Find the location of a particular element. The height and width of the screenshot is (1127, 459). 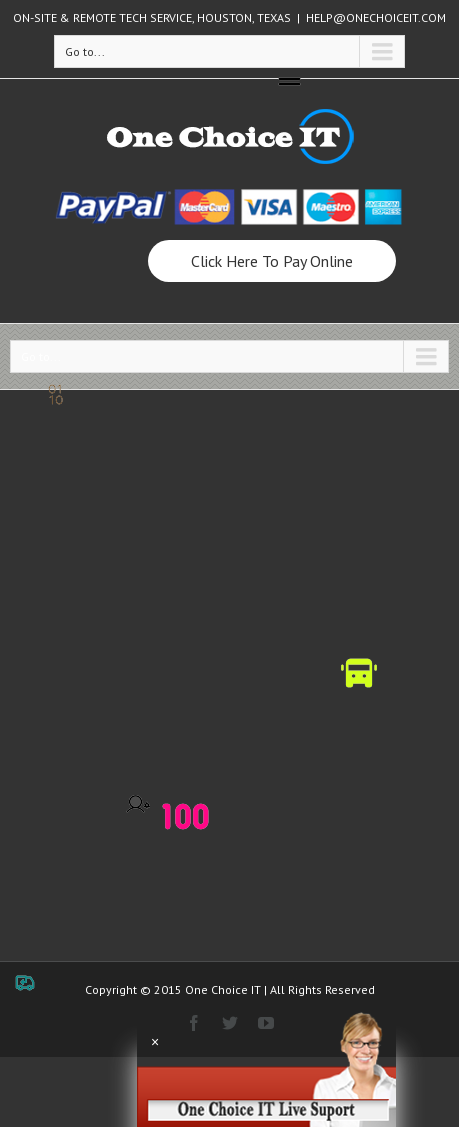

view or access binary/code data is located at coordinates (55, 394).